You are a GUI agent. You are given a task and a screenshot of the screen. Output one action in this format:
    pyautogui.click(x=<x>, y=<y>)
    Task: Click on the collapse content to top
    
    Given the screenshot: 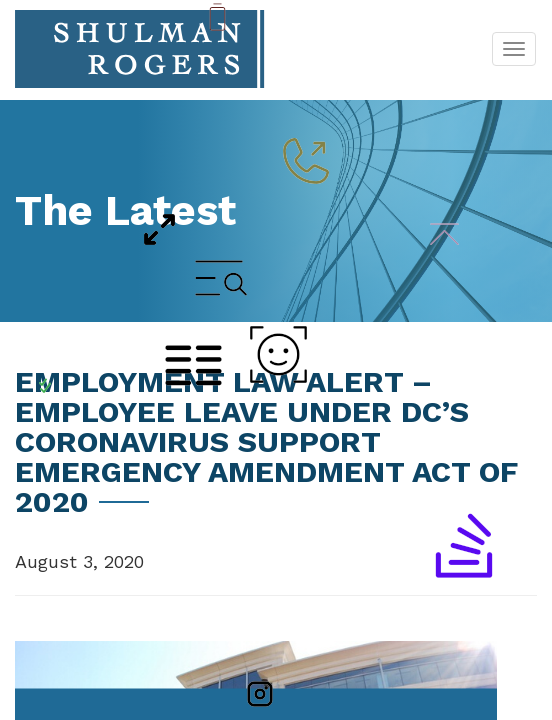 What is the action you would take?
    pyautogui.click(x=444, y=233)
    